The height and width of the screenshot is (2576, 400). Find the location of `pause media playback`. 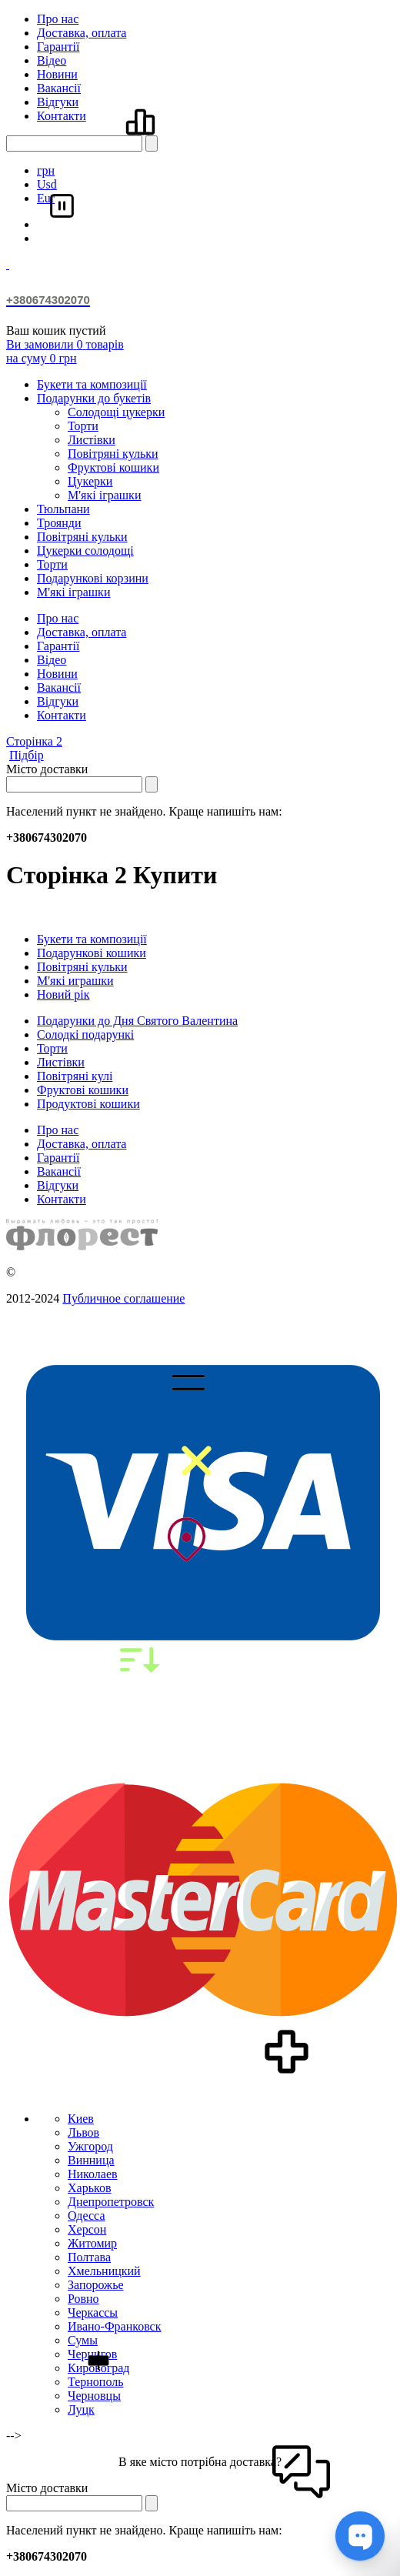

pause media playback is located at coordinates (62, 205).